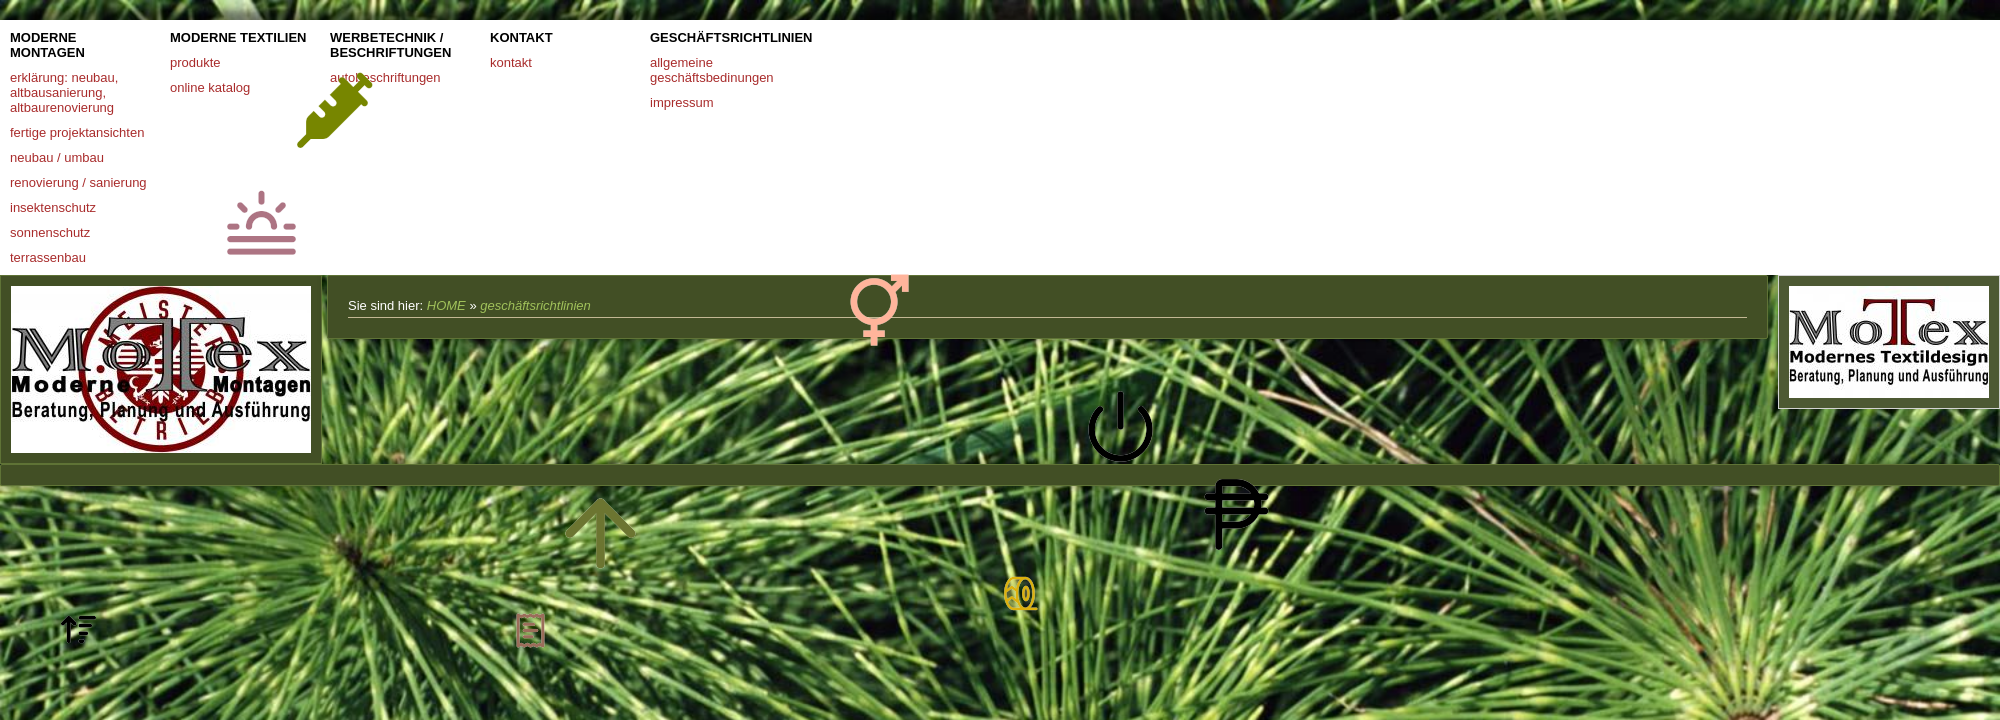 The width and height of the screenshot is (2000, 720). Describe the element at coordinates (1120, 426) in the screenshot. I see `turn device on or off` at that location.